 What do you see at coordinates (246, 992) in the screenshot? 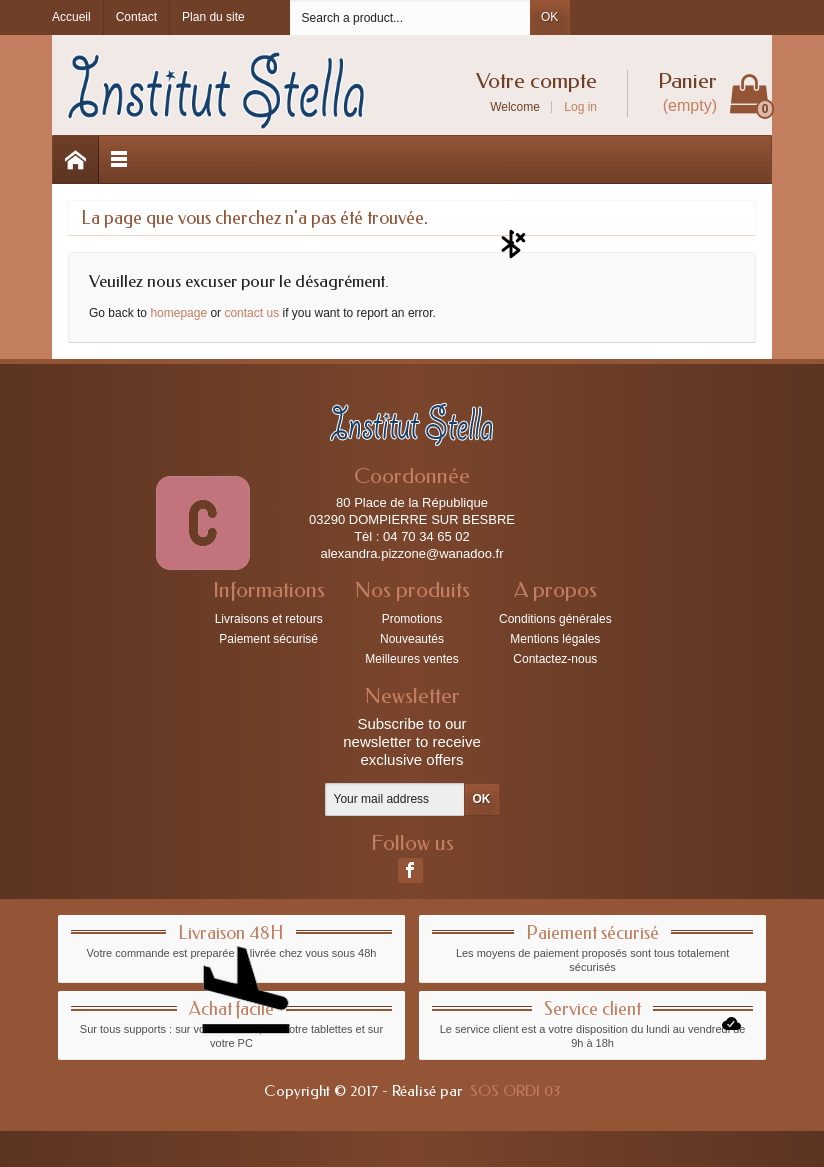
I see `indicates an arriving flight` at bounding box center [246, 992].